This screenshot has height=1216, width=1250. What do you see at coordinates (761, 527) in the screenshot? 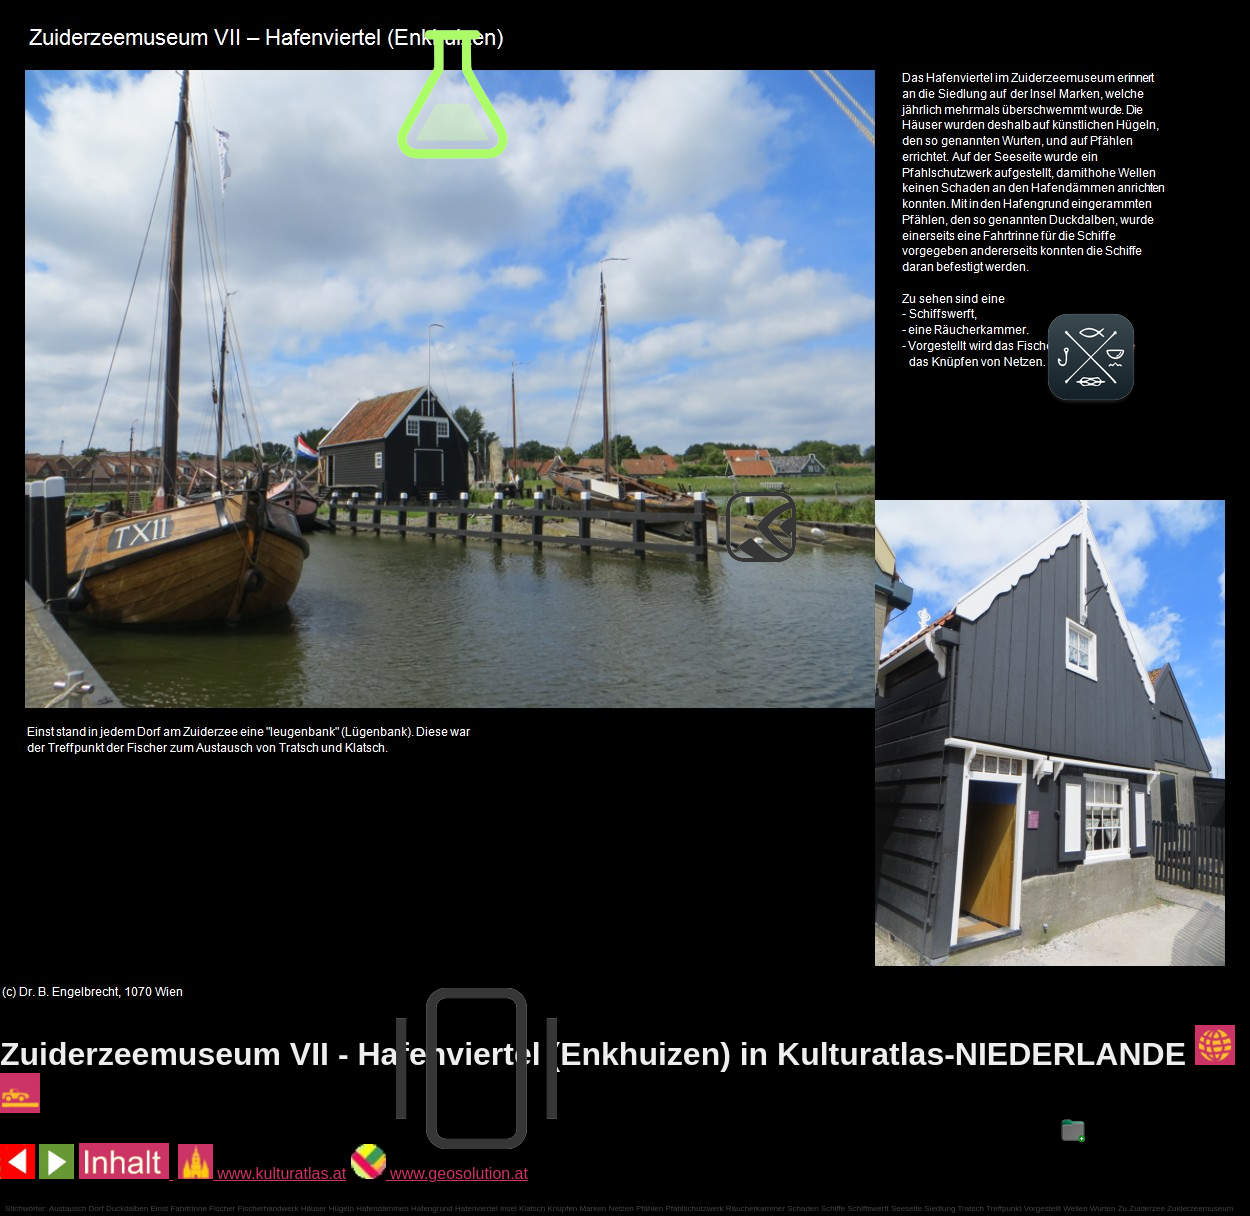
I see `open gwe (gpu widget extension) settings` at bounding box center [761, 527].